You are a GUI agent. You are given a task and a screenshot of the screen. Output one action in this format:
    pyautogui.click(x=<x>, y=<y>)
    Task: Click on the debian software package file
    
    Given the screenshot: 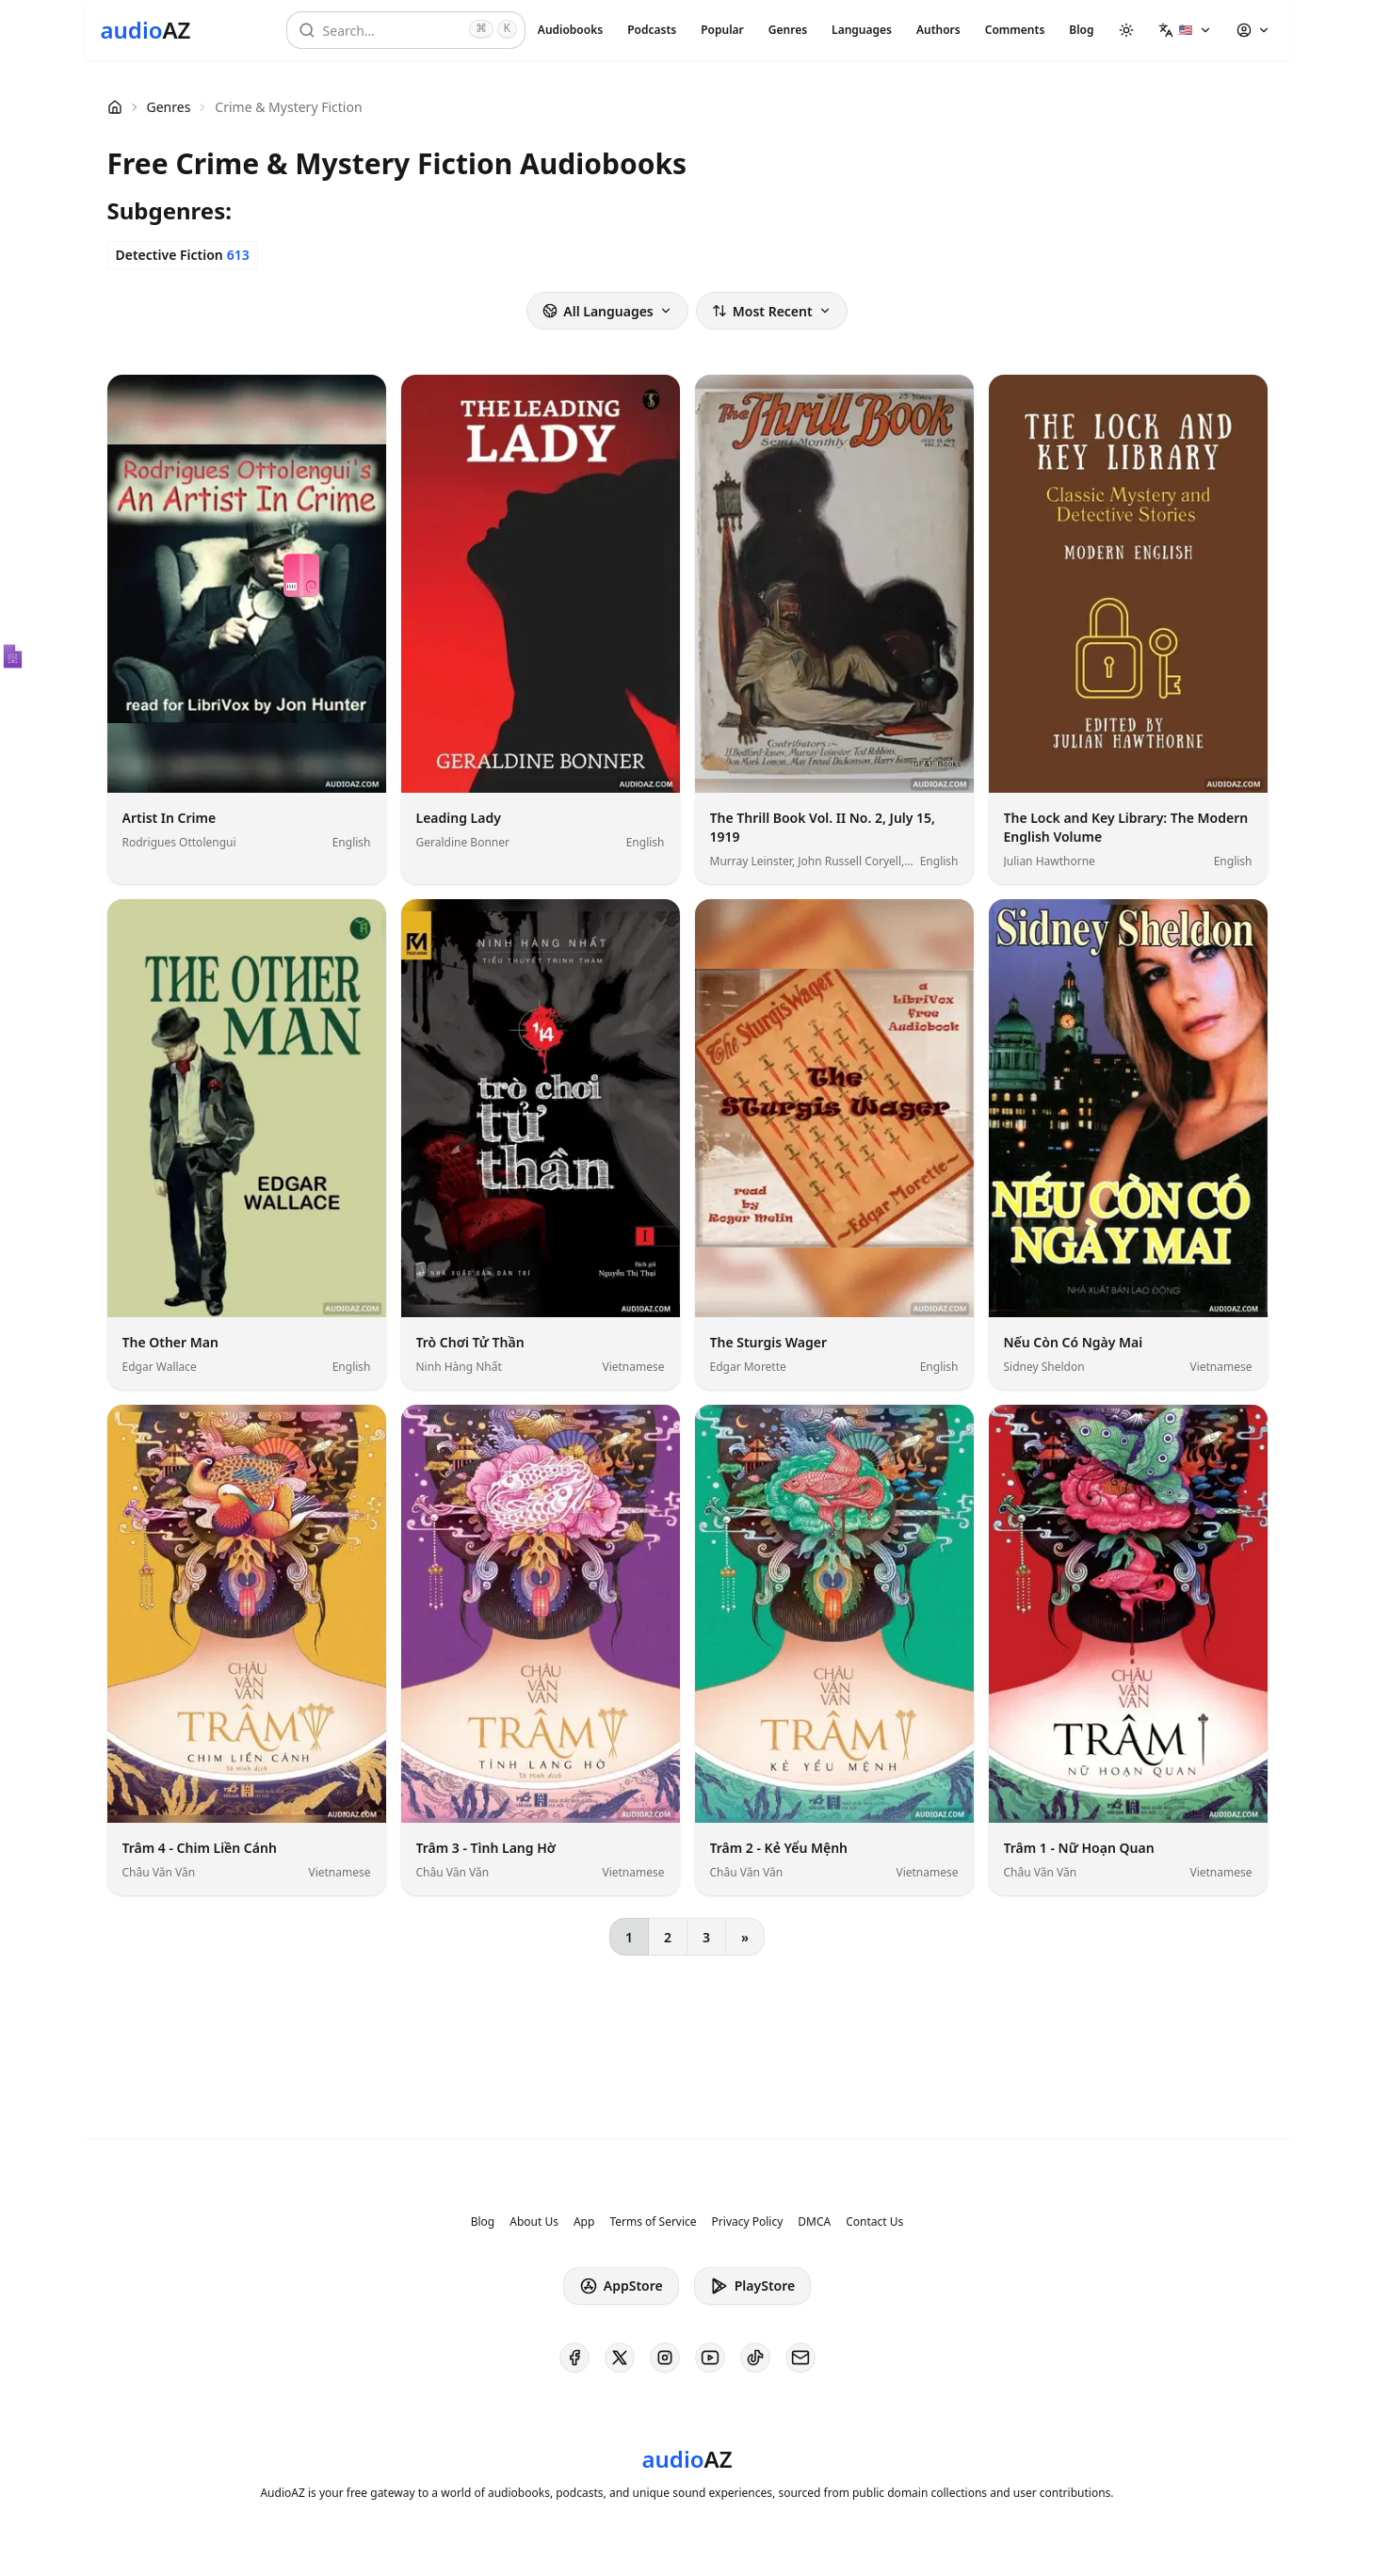 What is the action you would take?
    pyautogui.click(x=301, y=575)
    